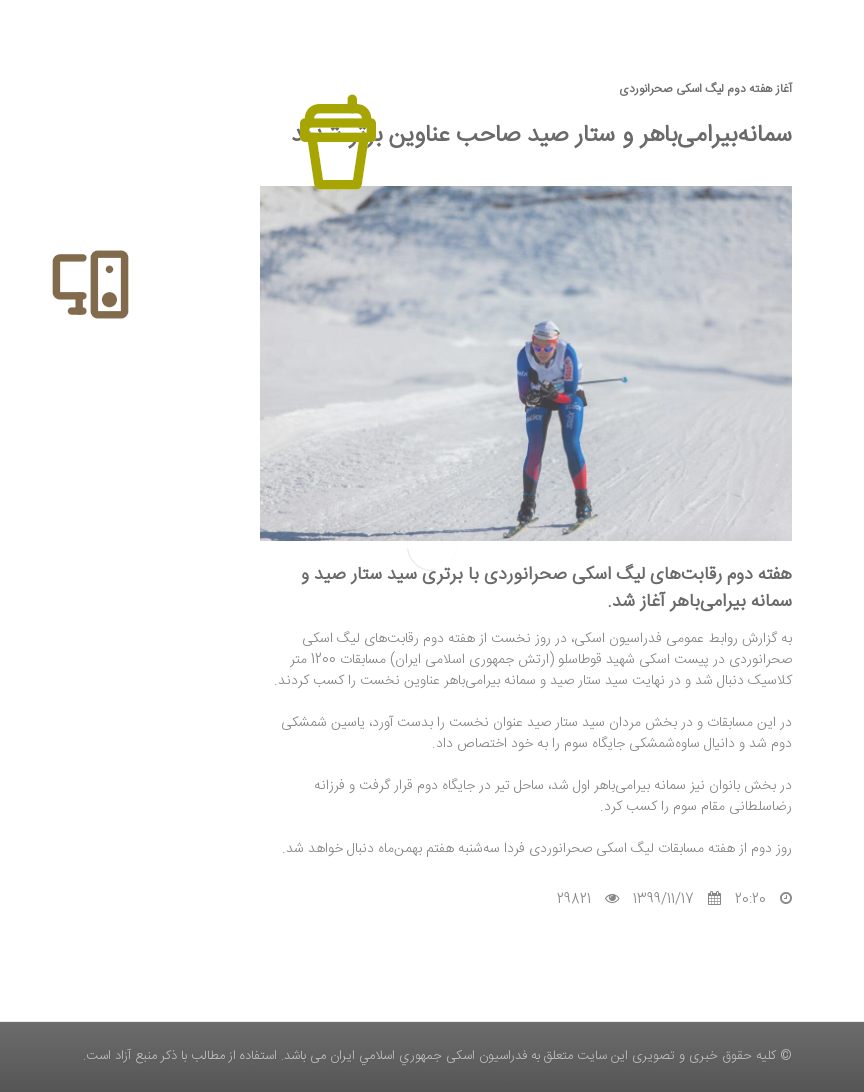 The height and width of the screenshot is (1092, 864). I want to click on order a coffee or beverage, so click(338, 142).